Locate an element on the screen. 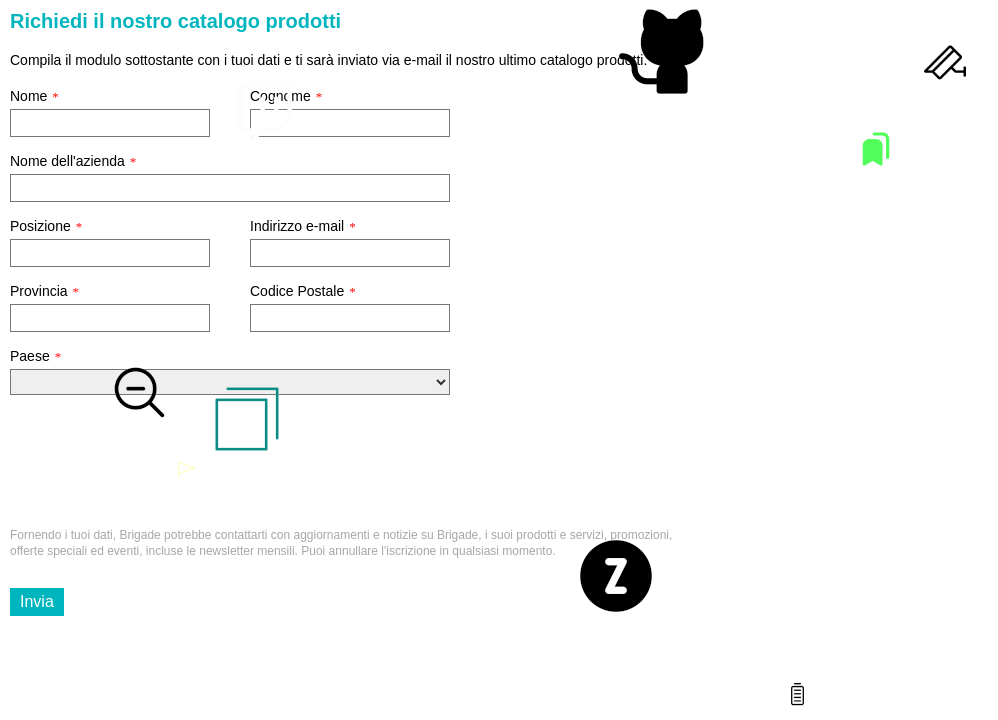 This screenshot has width=998, height=720. copy to clipboard is located at coordinates (247, 419).